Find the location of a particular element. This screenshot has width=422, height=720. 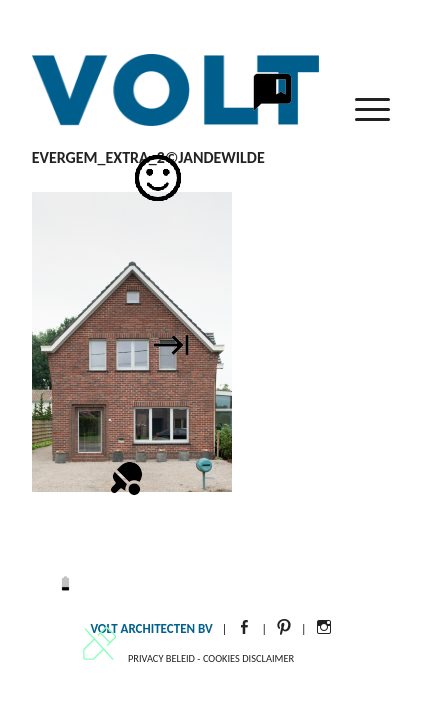

access table tennis or ping pong games is located at coordinates (126, 477).